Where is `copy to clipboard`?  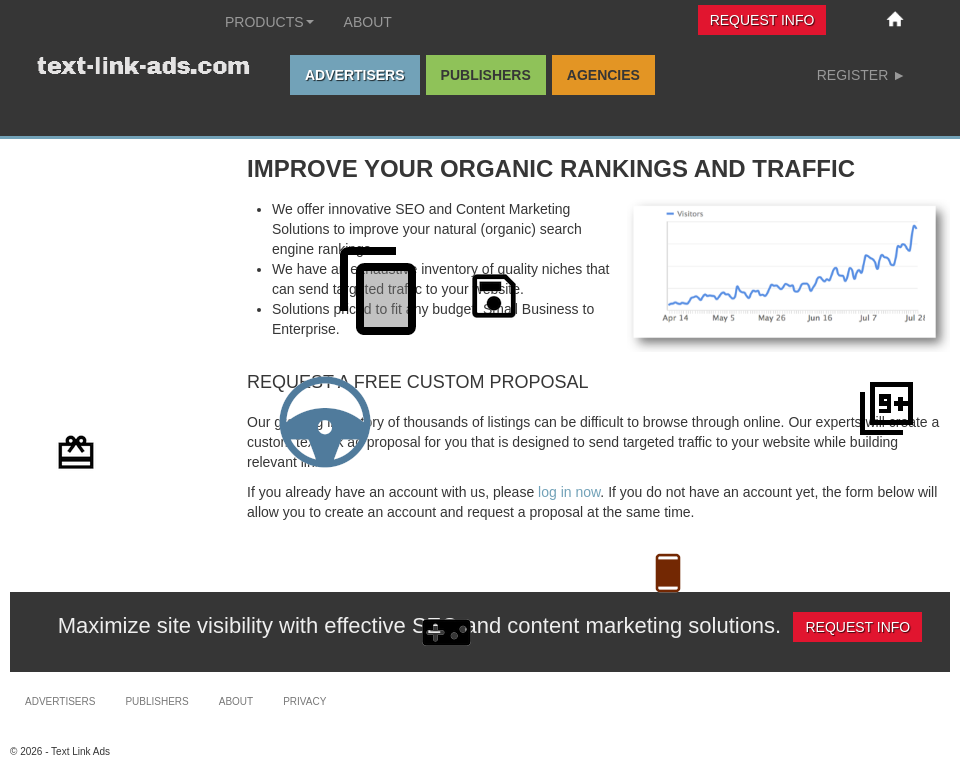 copy to clipboard is located at coordinates (380, 291).